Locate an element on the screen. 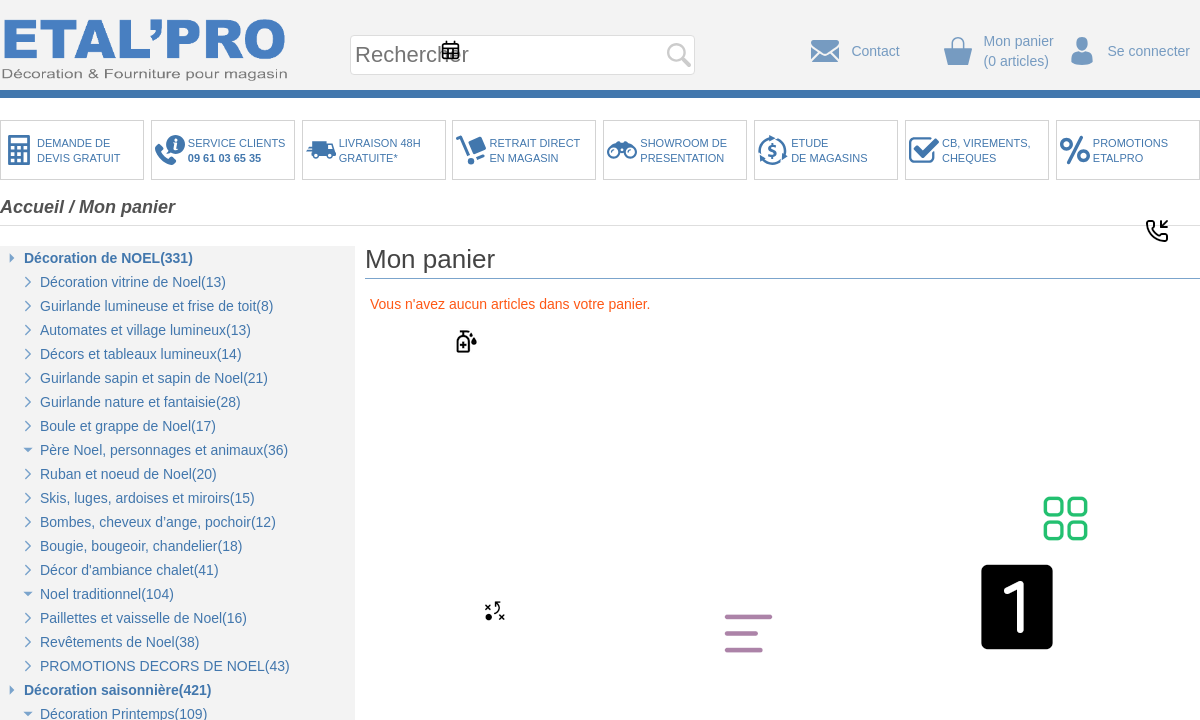  align text to the start of the line is located at coordinates (748, 633).